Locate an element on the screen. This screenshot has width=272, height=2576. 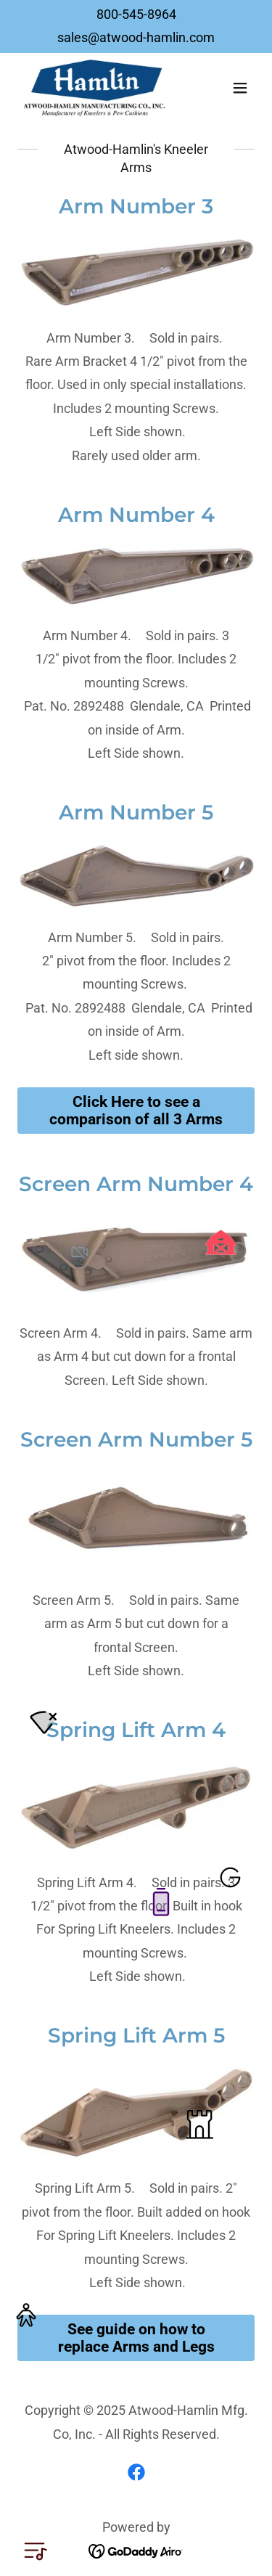
view or manage your playlist is located at coordinates (34, 2550).